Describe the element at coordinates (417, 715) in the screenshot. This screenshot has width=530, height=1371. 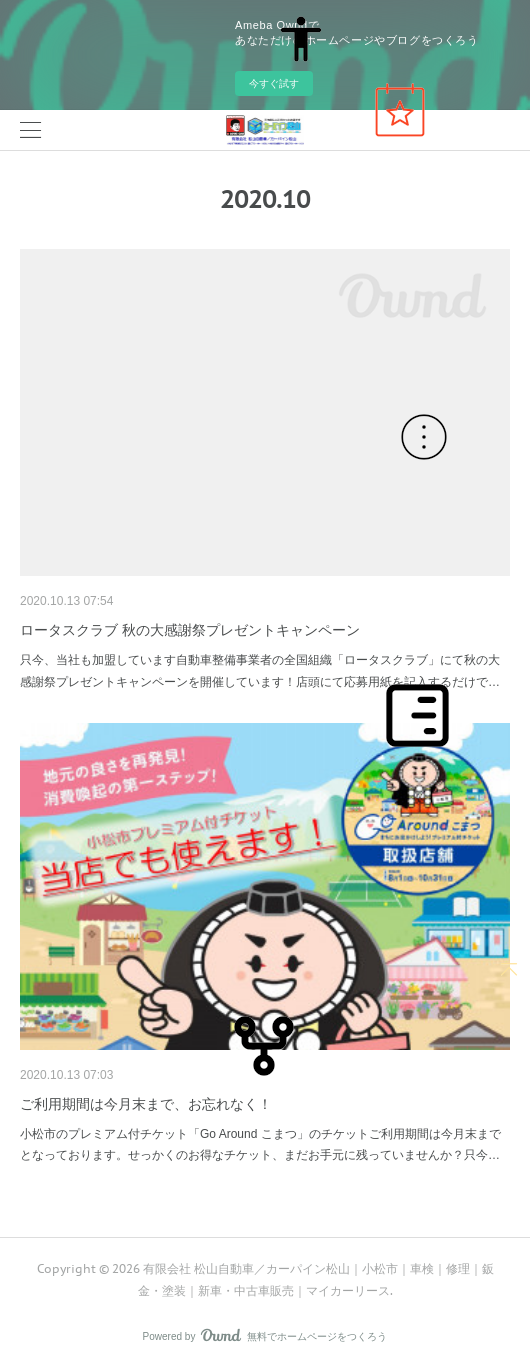
I see `align content to the right with full height stretch` at that location.